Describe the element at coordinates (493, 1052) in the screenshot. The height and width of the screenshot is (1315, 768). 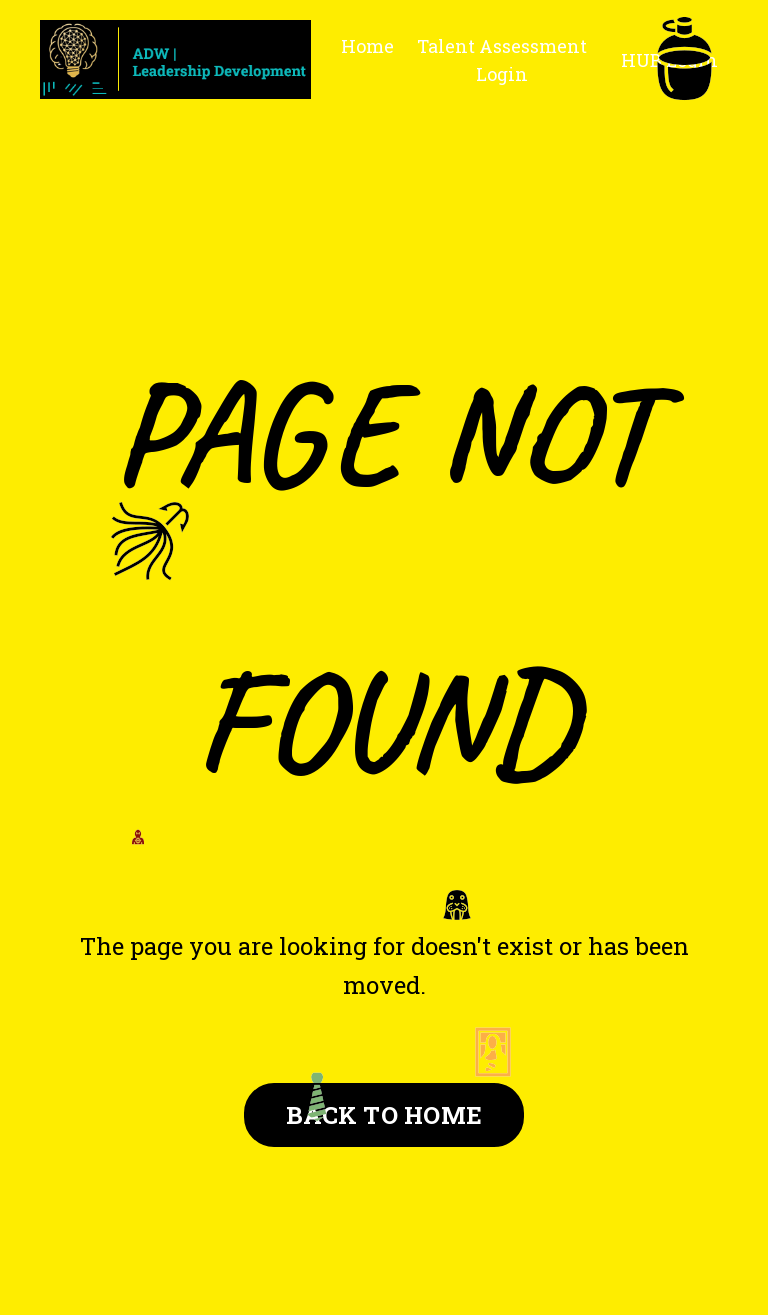
I see `view artwork or gallery` at that location.